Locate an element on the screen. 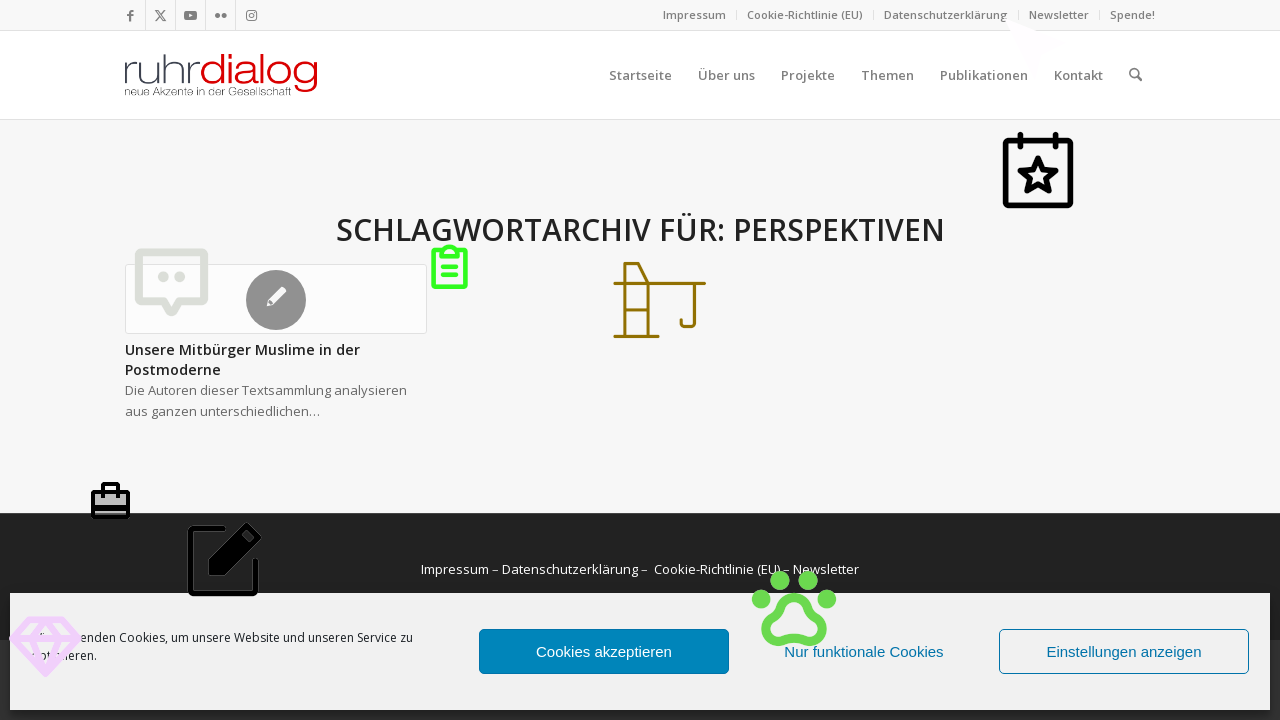  access travel documents or itinerary is located at coordinates (110, 501).